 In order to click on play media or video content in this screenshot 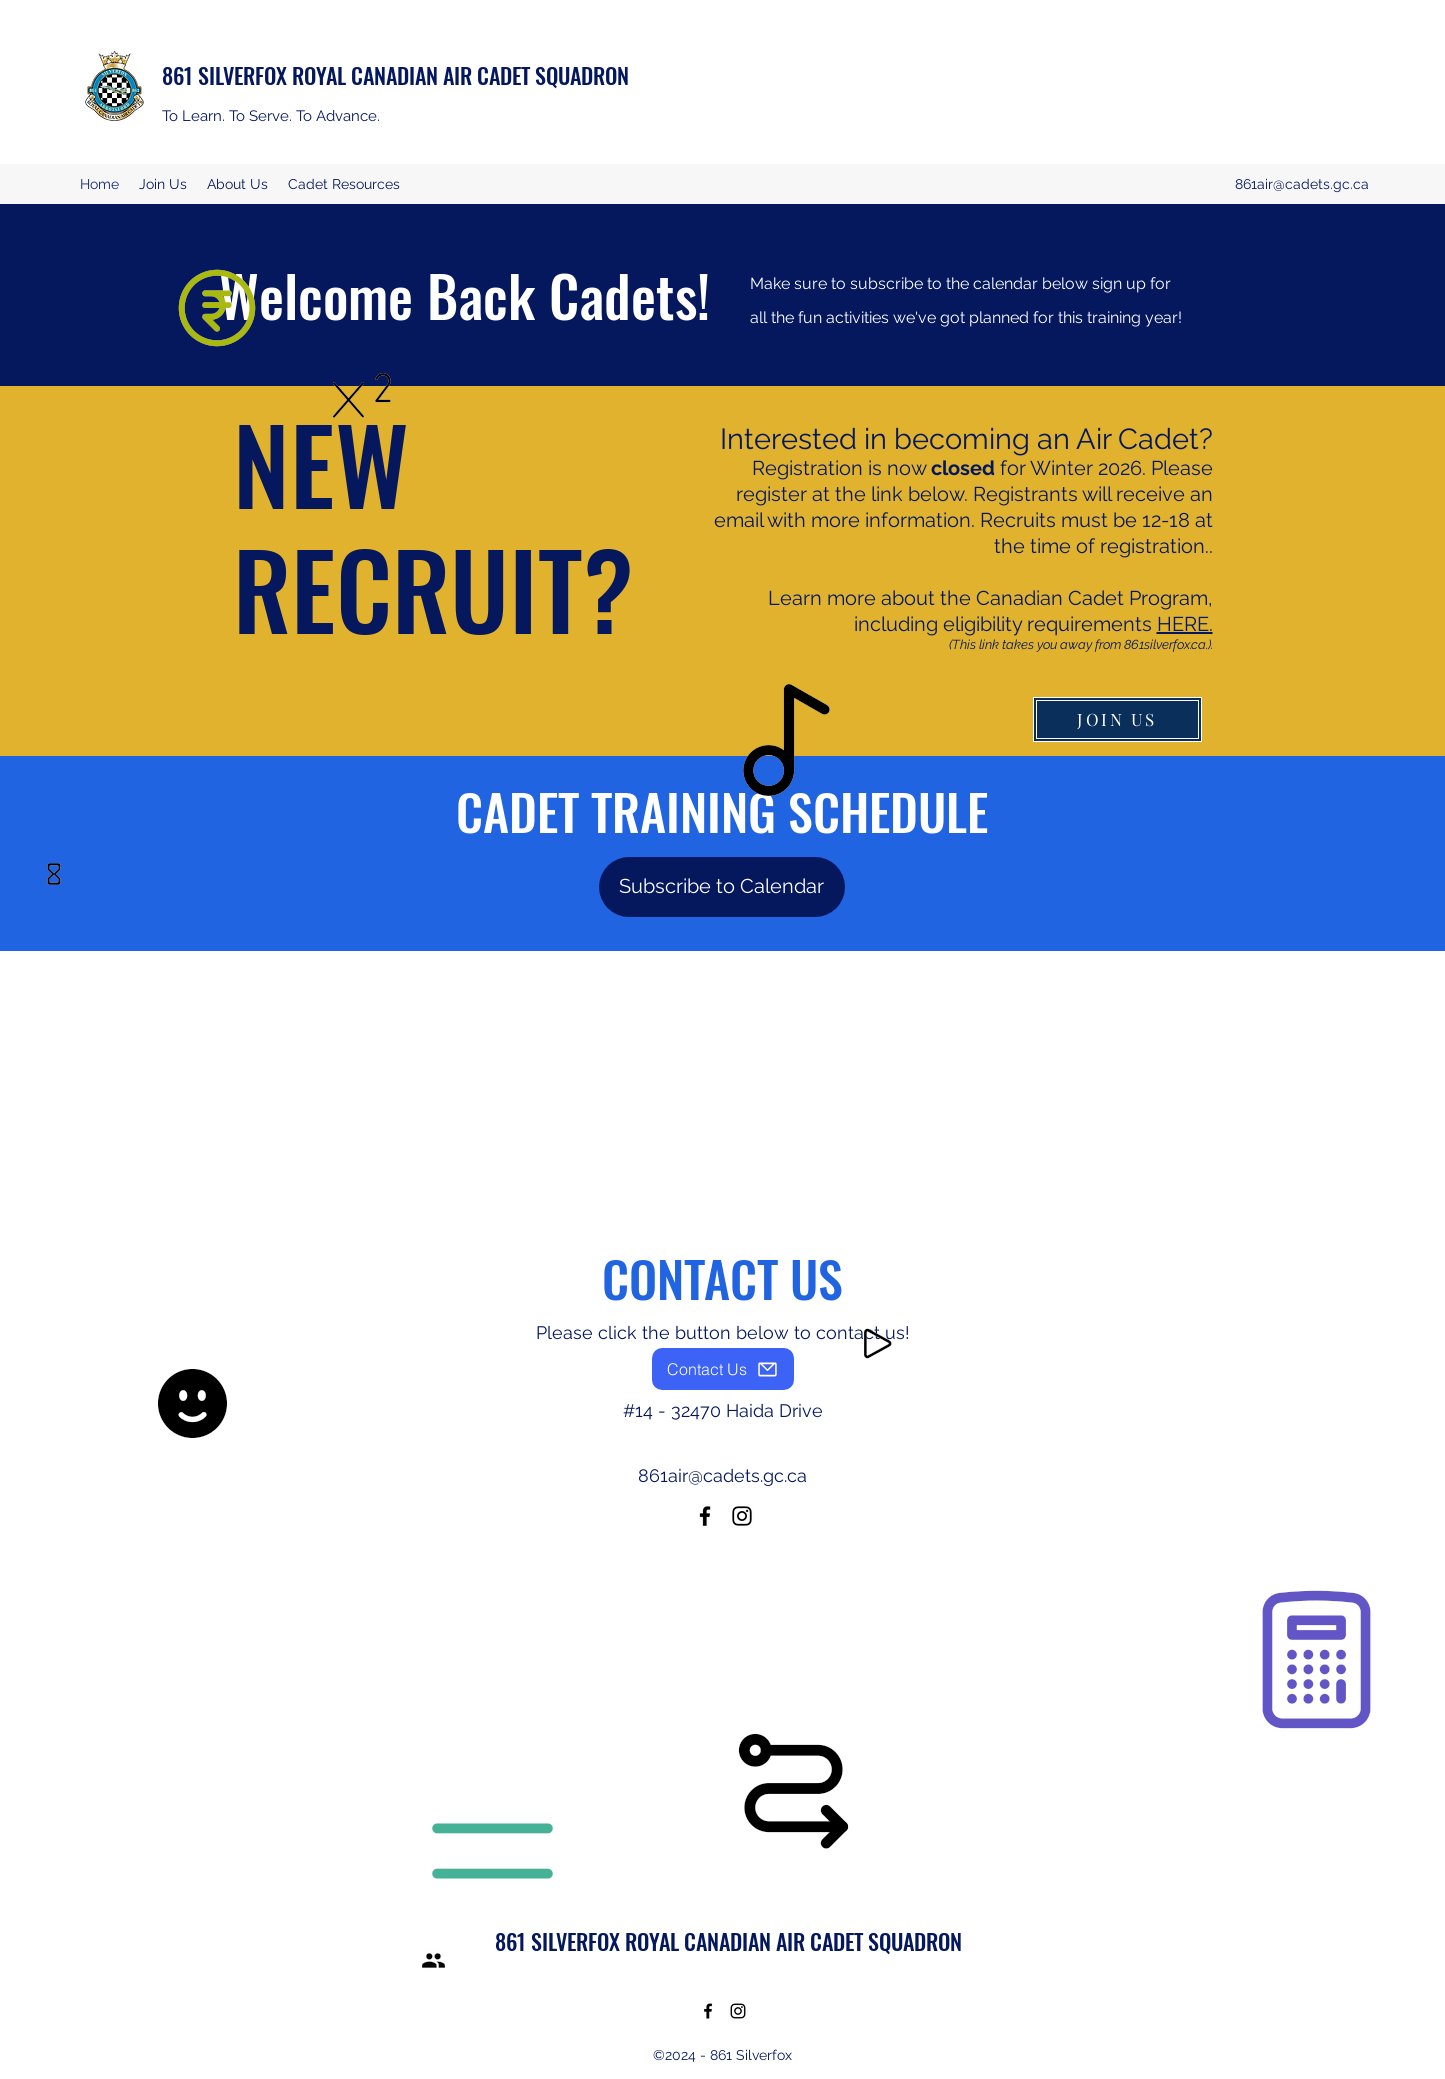, I will do `click(877, 1343)`.